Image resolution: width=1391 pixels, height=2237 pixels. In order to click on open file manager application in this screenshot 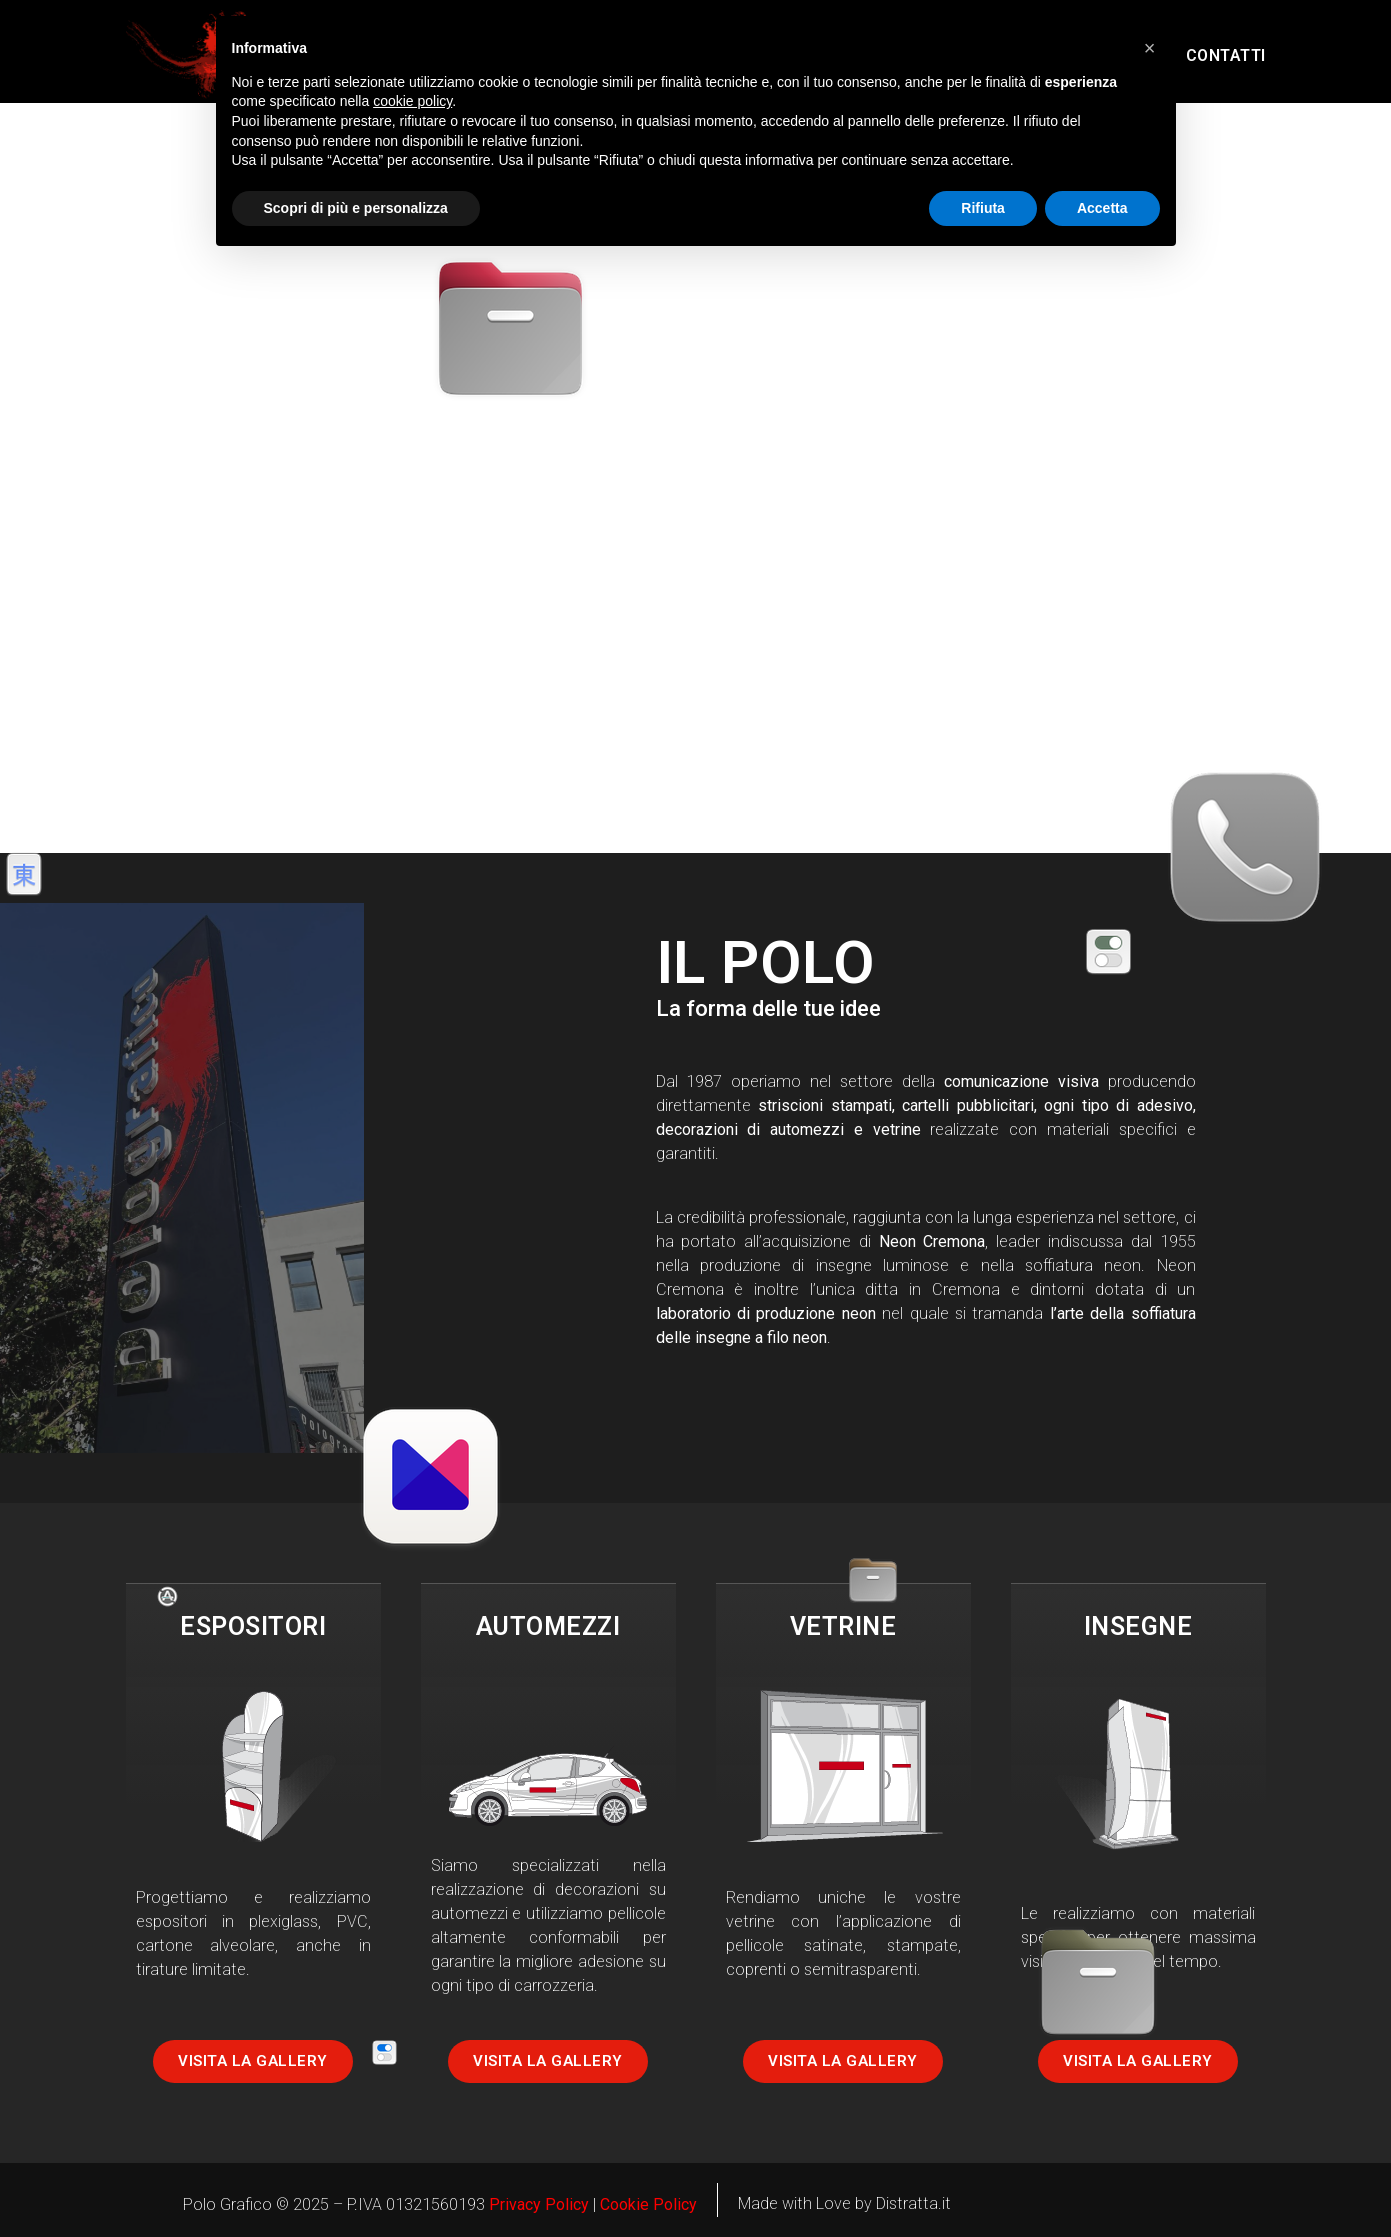, I will do `click(510, 328)`.